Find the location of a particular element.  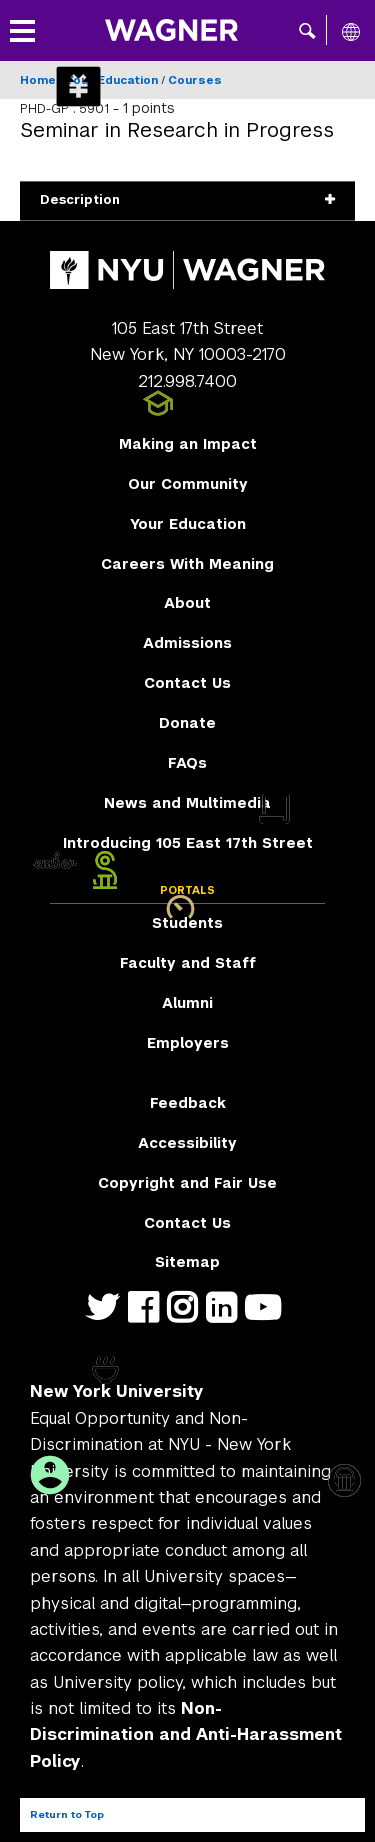

reduce playback speed is located at coordinates (180, 907).